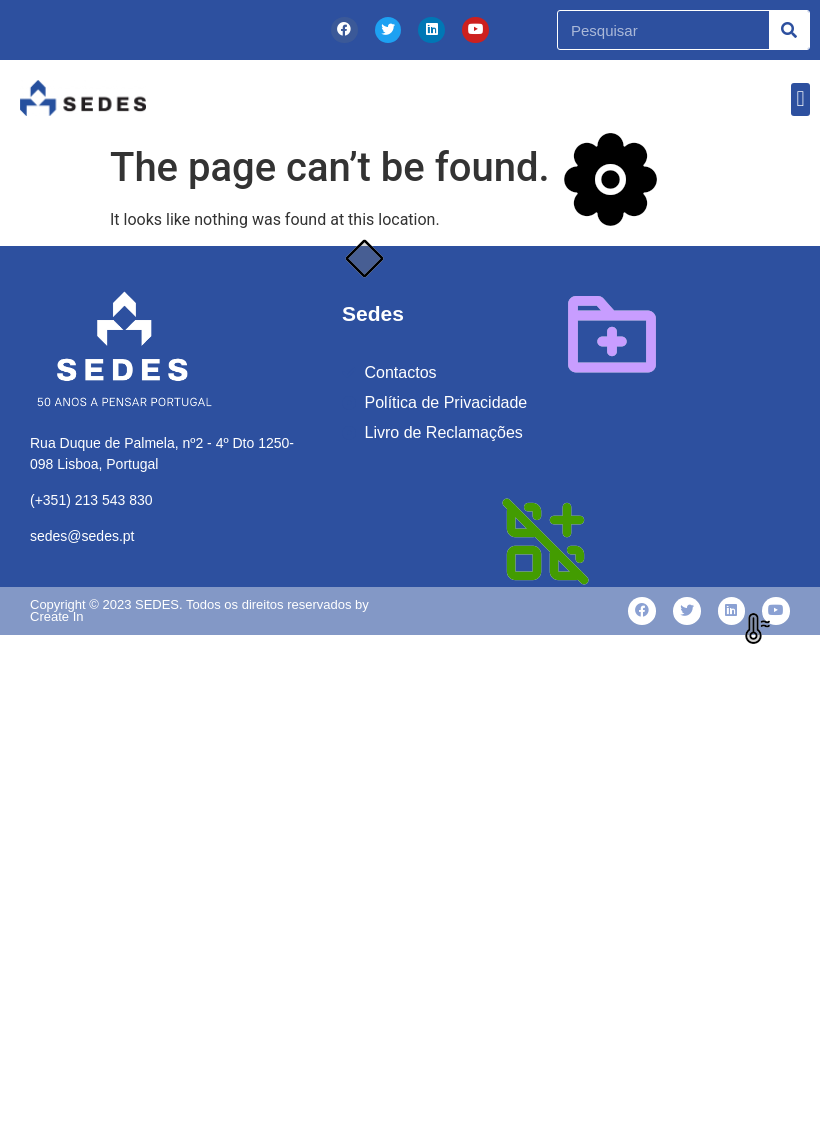 Image resolution: width=820 pixels, height=1145 pixels. What do you see at coordinates (545, 541) in the screenshot?
I see `apps or widgets are disabled` at bounding box center [545, 541].